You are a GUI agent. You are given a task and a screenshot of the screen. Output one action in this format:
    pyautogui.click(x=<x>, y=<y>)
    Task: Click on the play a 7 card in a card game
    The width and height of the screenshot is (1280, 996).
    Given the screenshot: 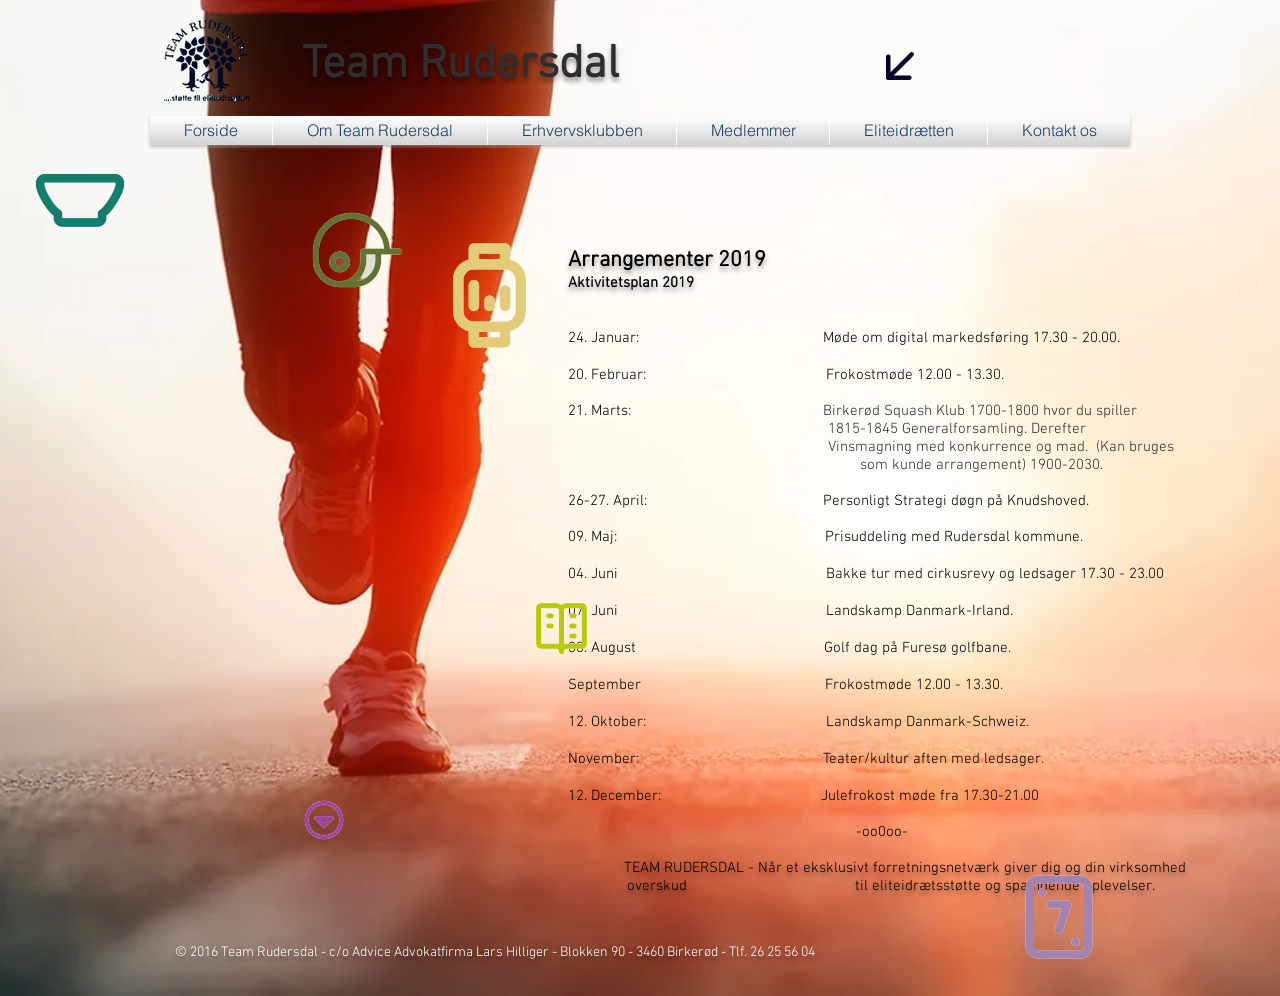 What is the action you would take?
    pyautogui.click(x=1059, y=917)
    